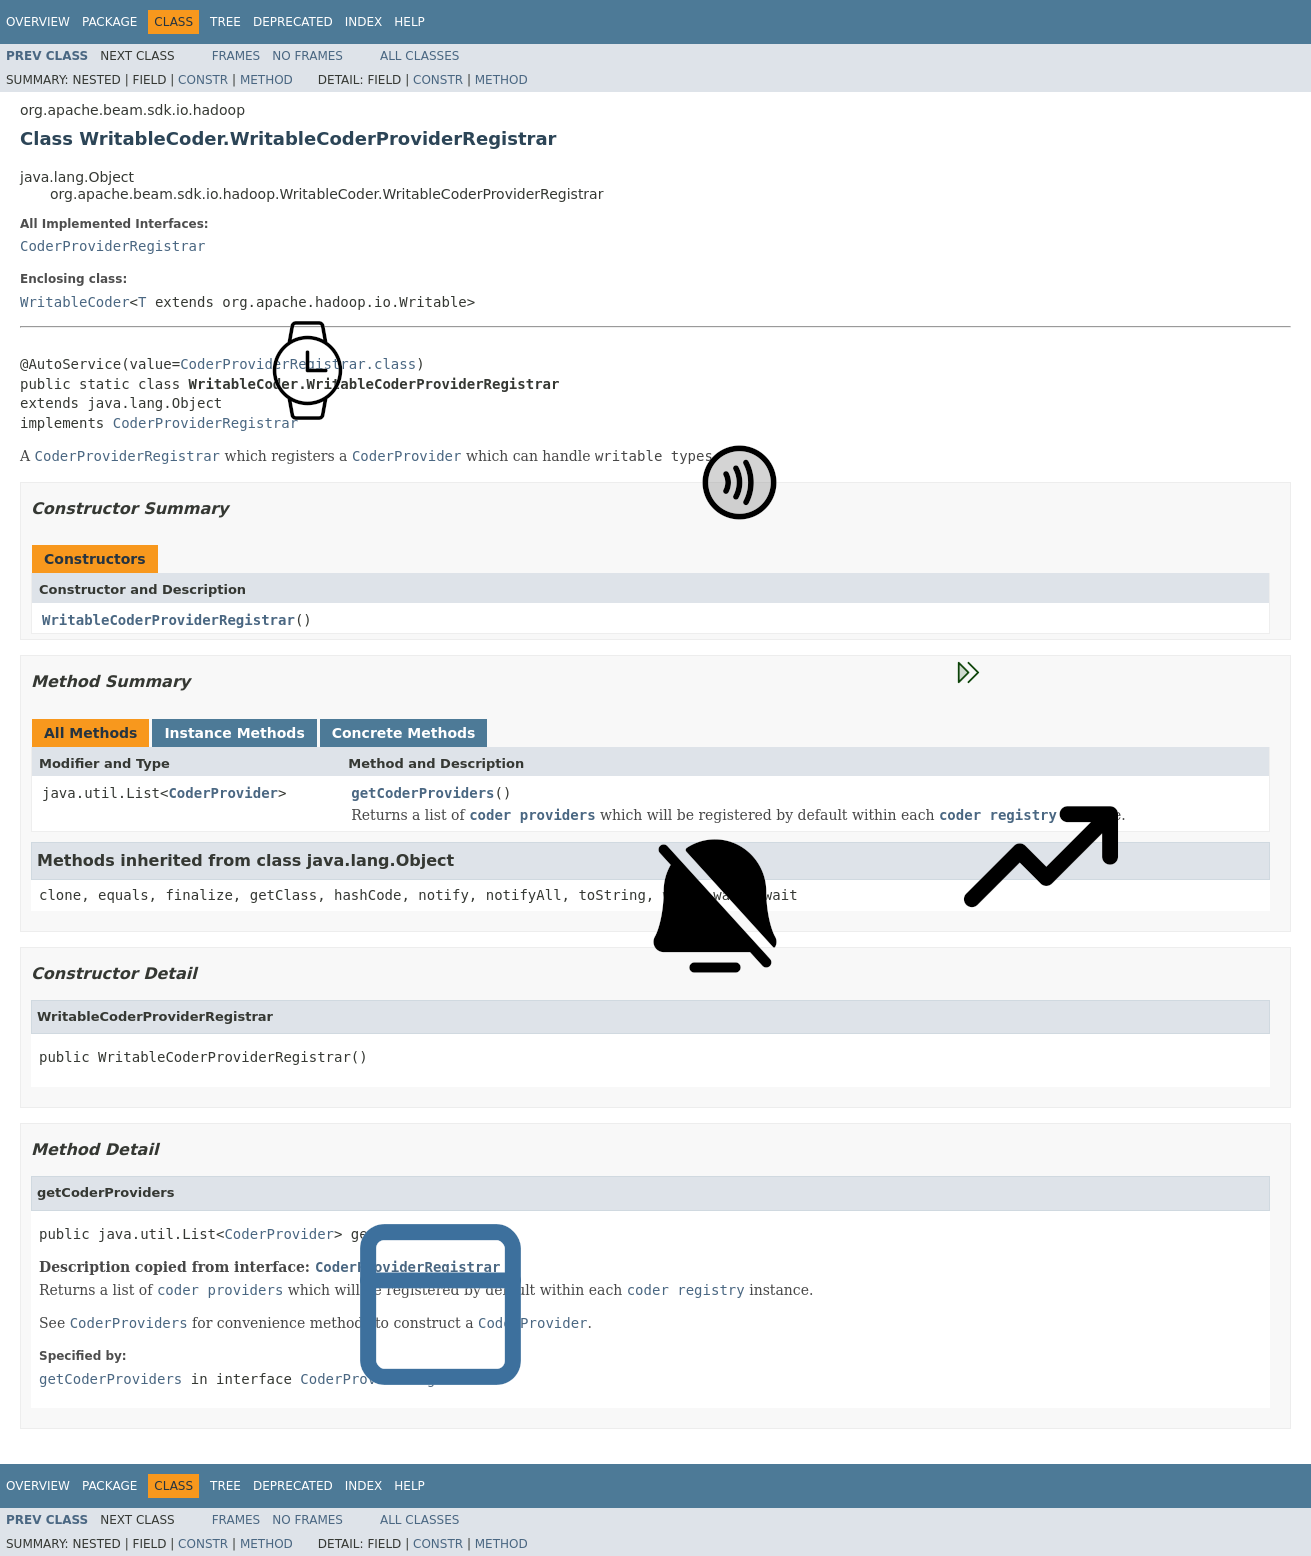 The height and width of the screenshot is (1556, 1311). I want to click on view trending or popular content, so click(1041, 862).